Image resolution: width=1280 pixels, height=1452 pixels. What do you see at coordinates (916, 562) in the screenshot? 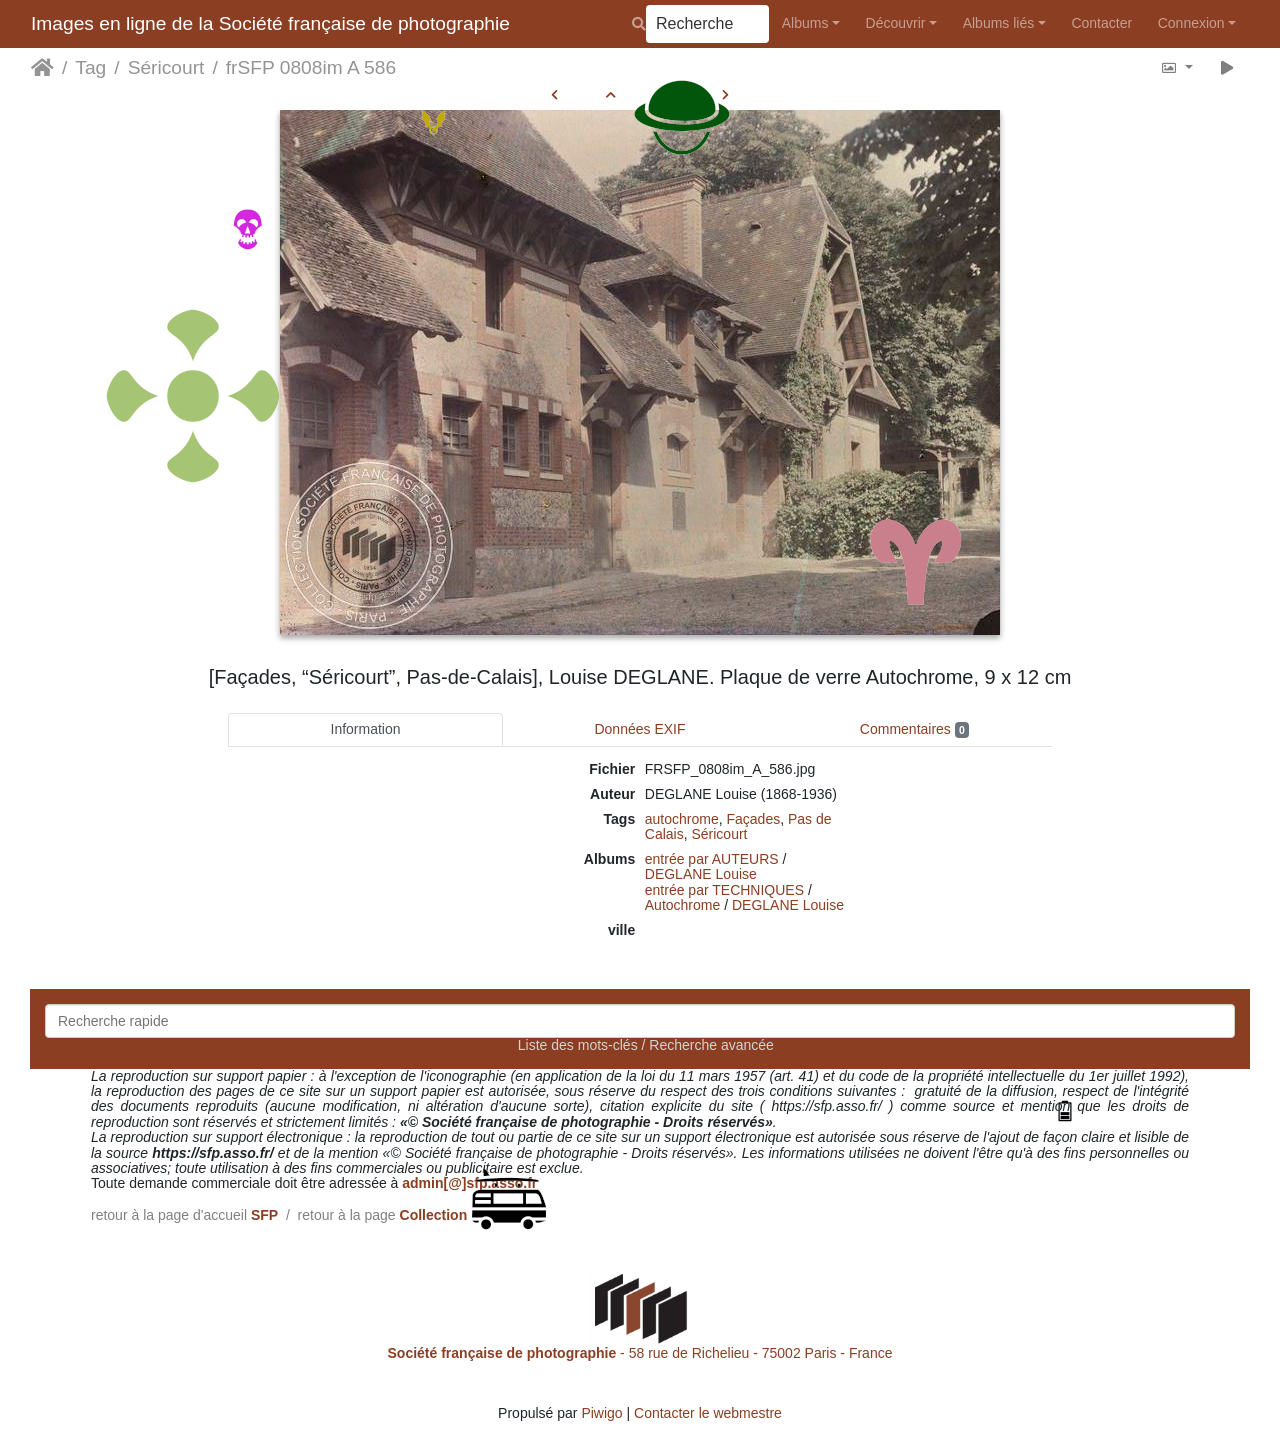
I see `indicates aries zodiac sign` at bounding box center [916, 562].